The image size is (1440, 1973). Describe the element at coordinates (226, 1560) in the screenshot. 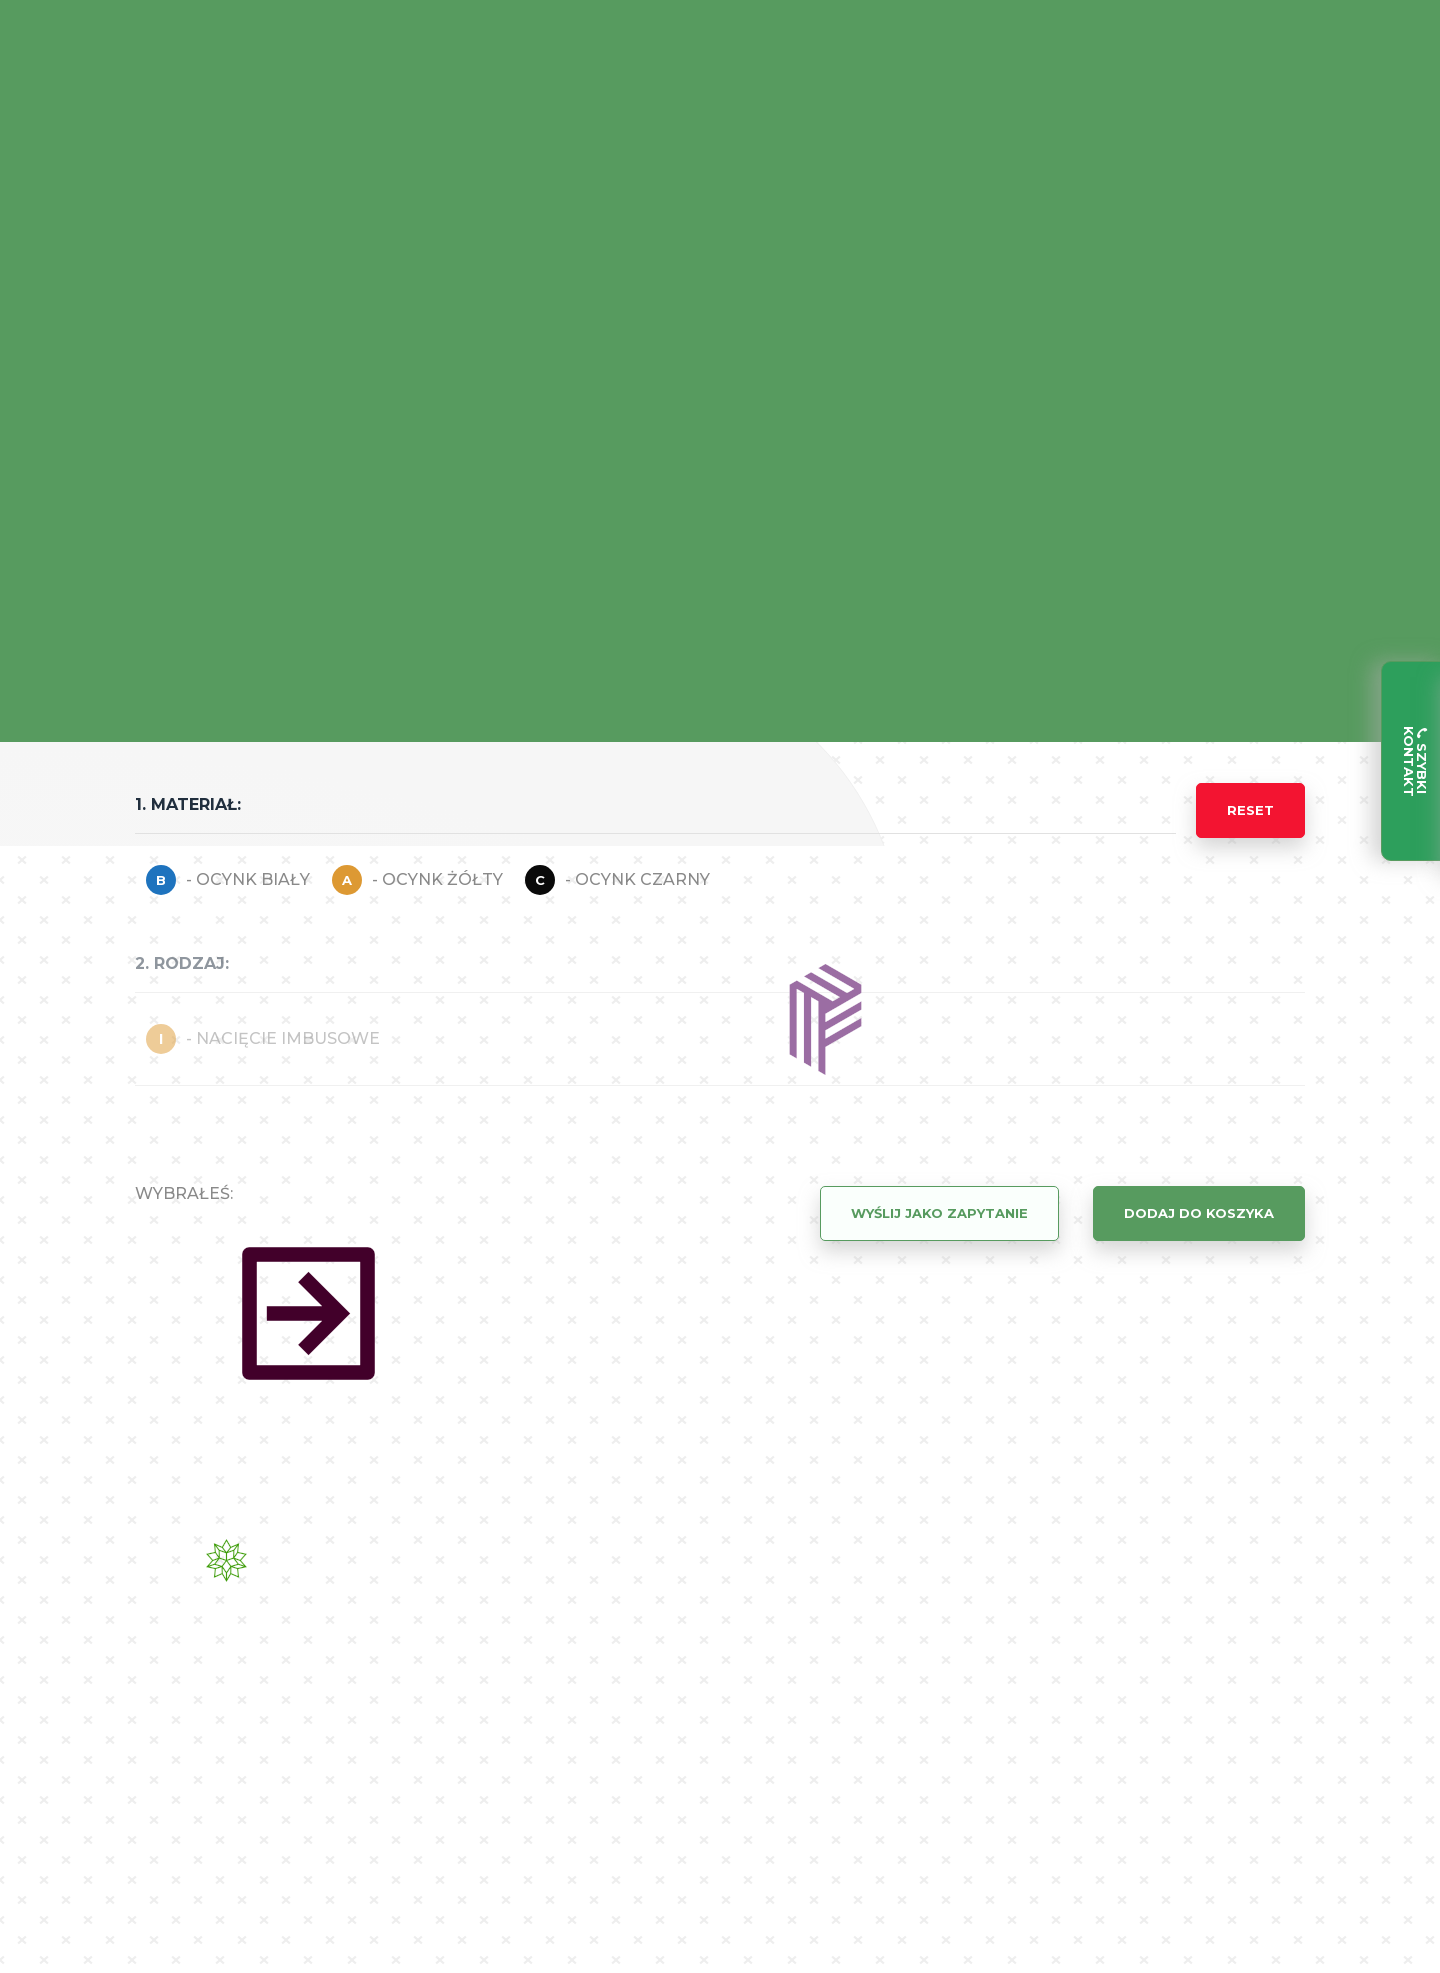

I see `open wolfram alpha` at that location.